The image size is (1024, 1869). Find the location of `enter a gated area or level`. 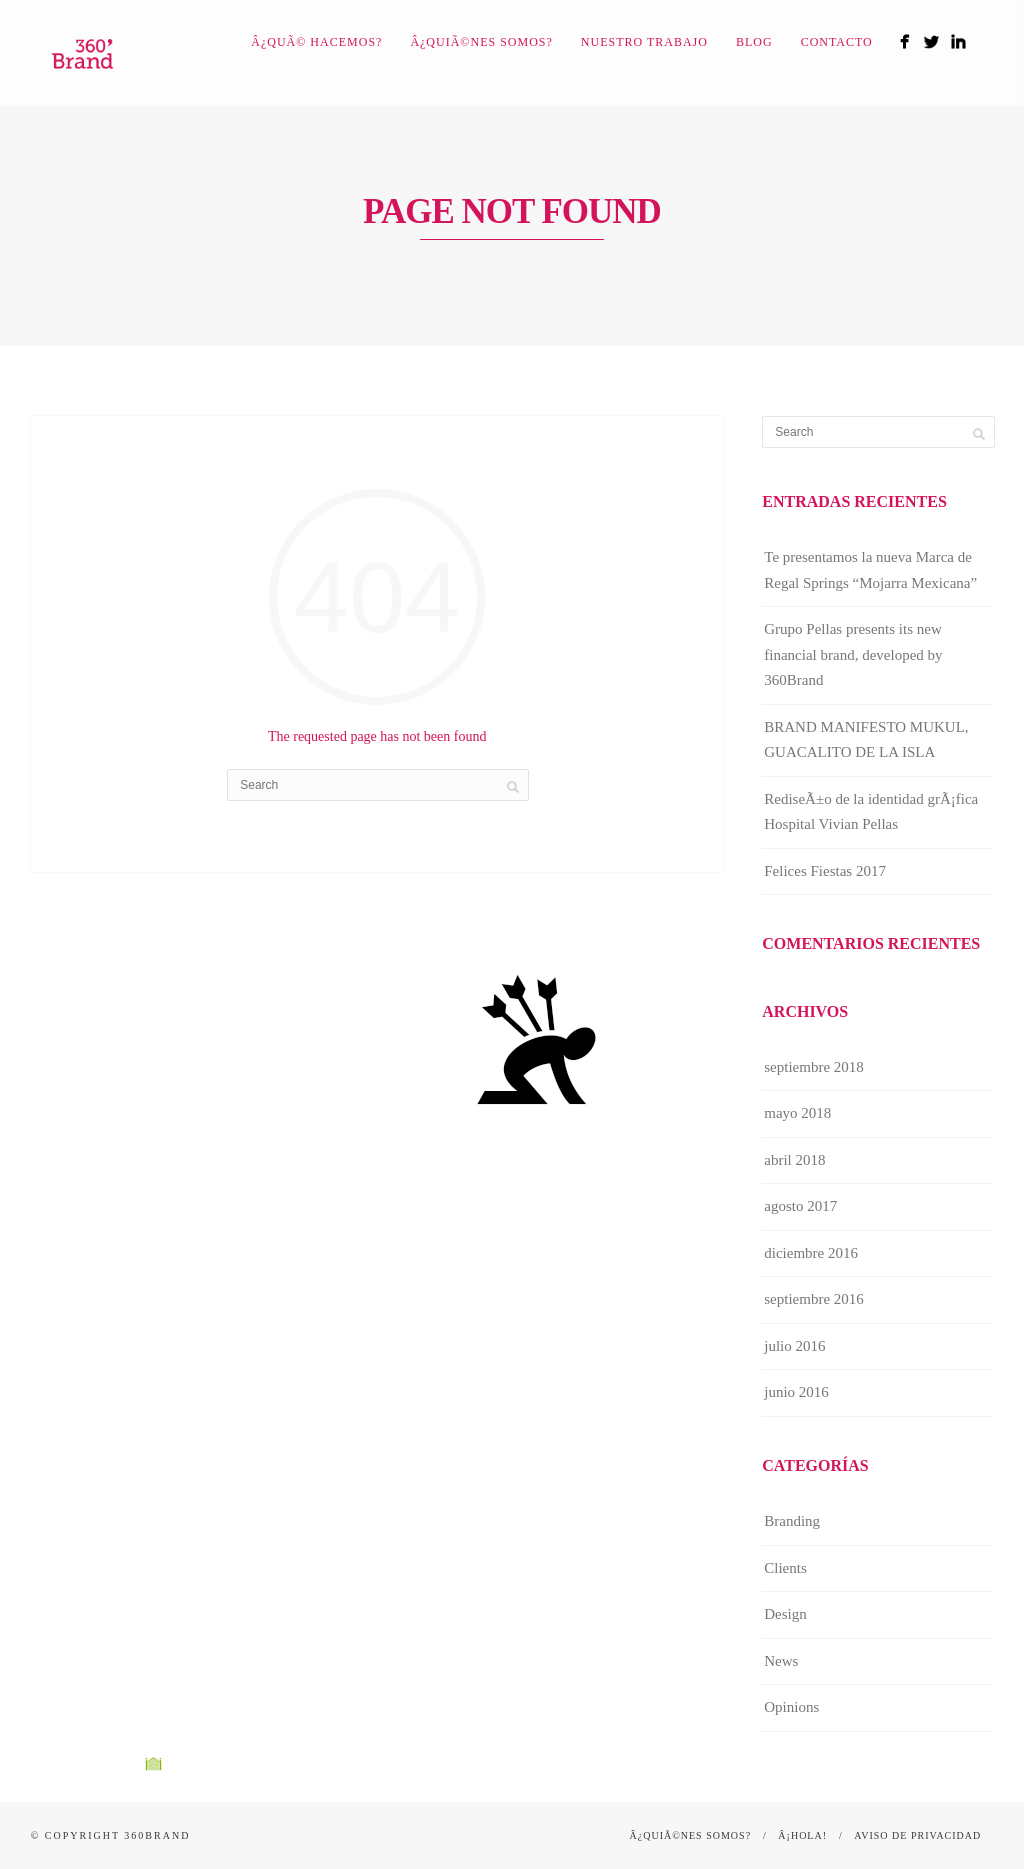

enter a gated area or level is located at coordinates (153, 1762).